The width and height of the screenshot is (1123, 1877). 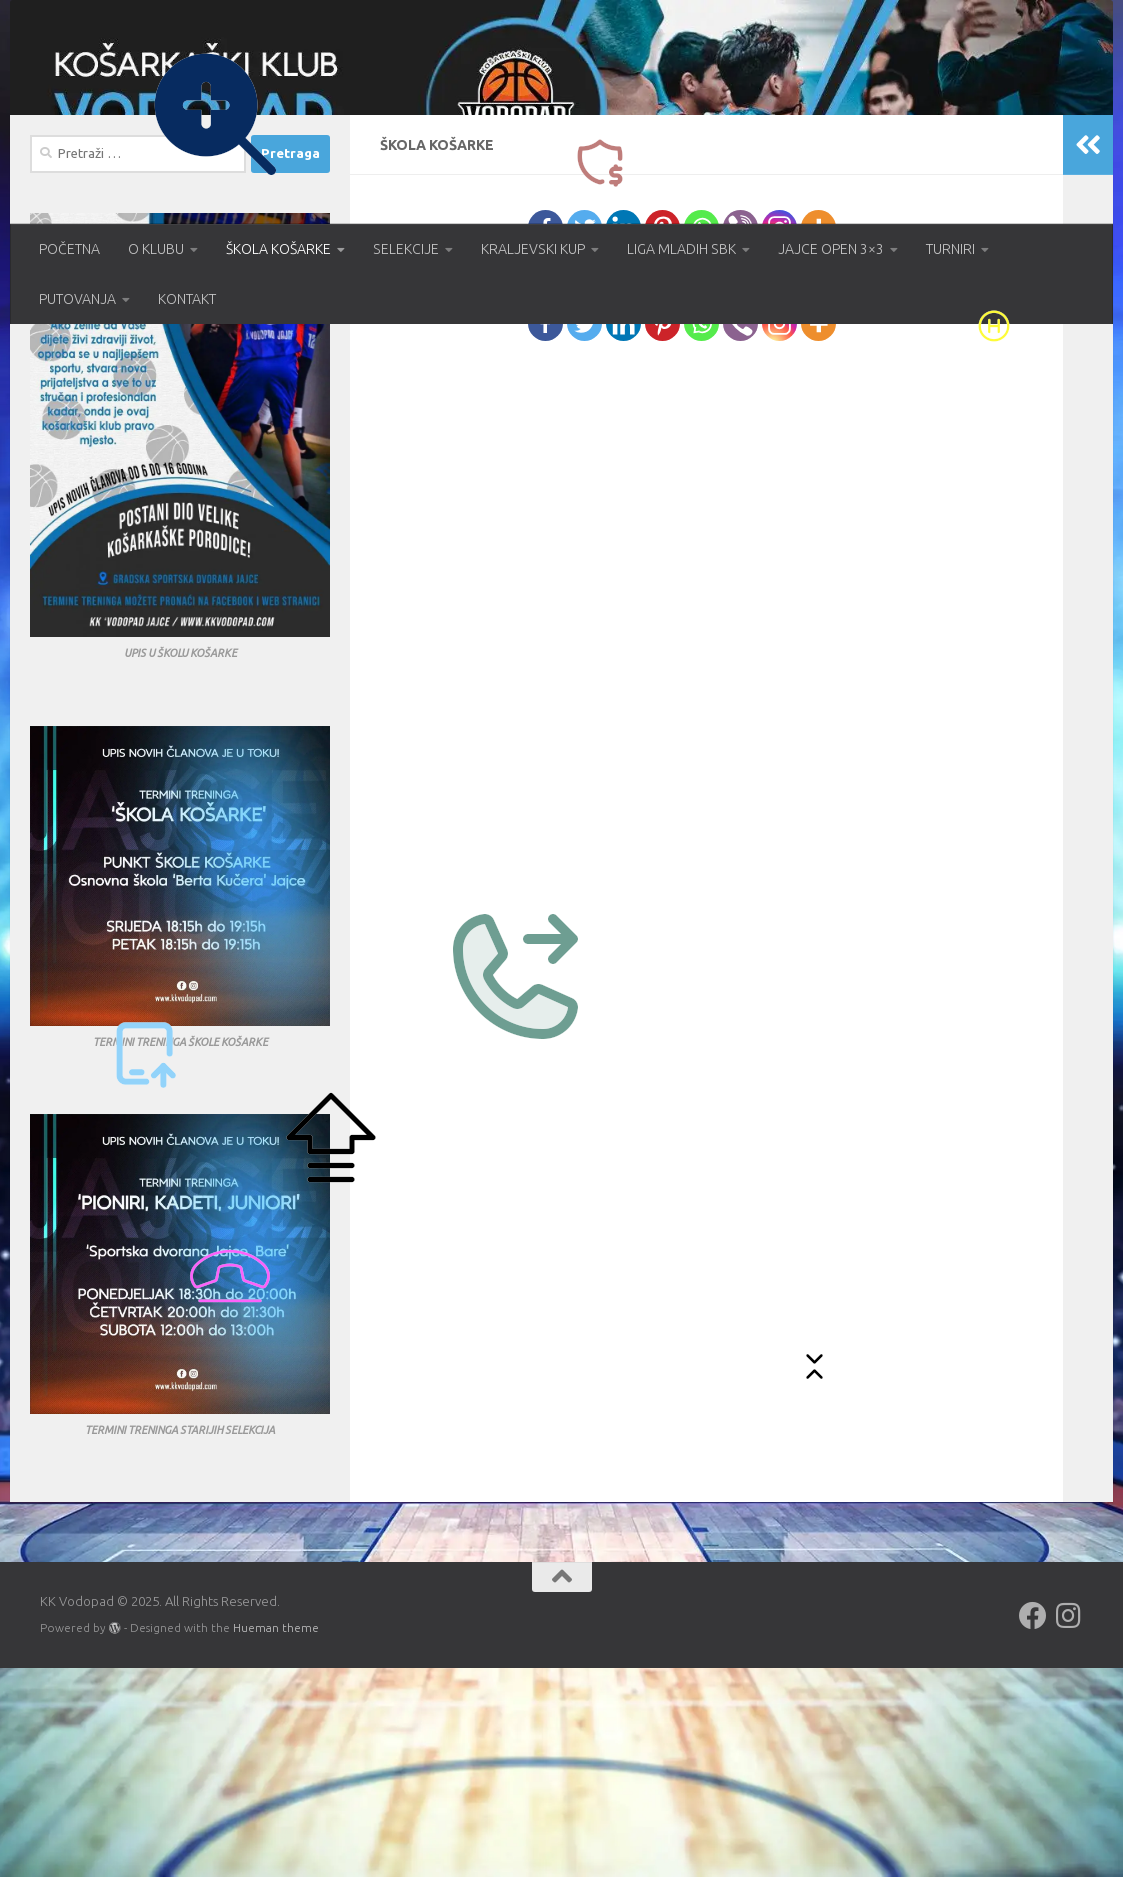 What do you see at coordinates (230, 1276) in the screenshot?
I see `end the current call` at bounding box center [230, 1276].